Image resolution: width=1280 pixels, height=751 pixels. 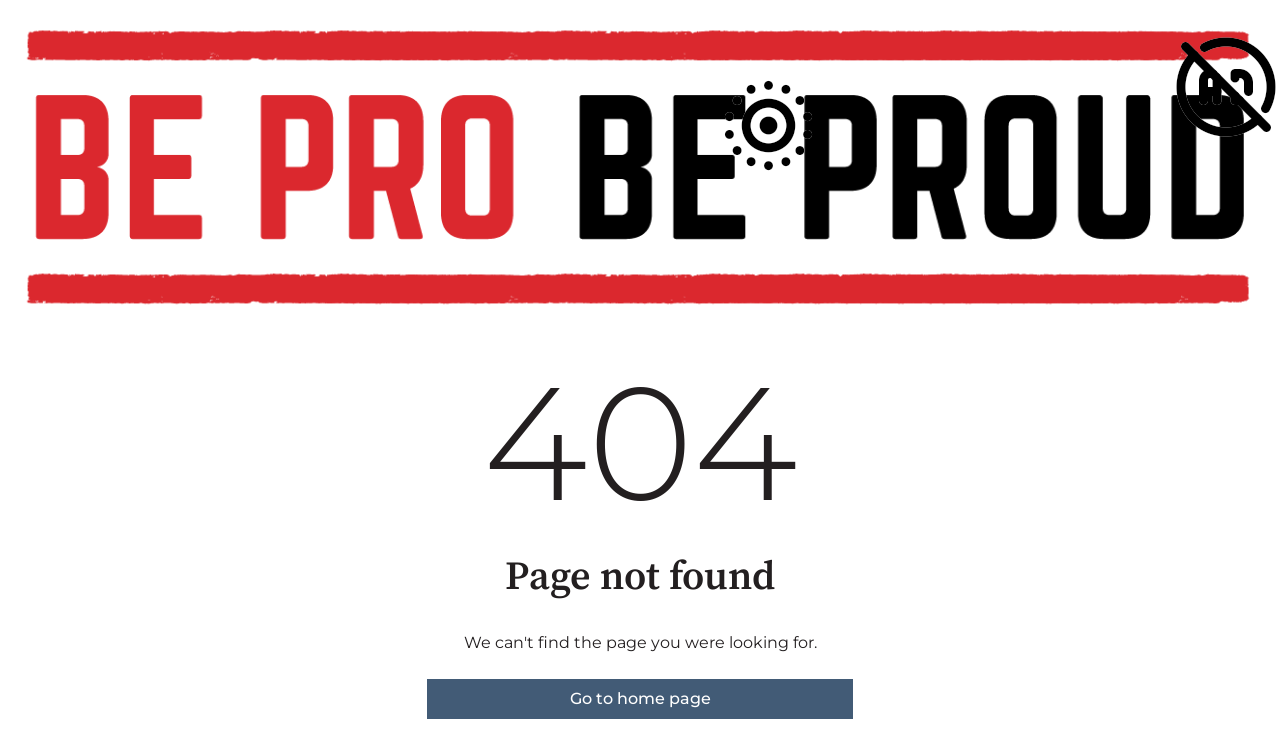 What do you see at coordinates (768, 125) in the screenshot?
I see `capture a live photo` at bounding box center [768, 125].